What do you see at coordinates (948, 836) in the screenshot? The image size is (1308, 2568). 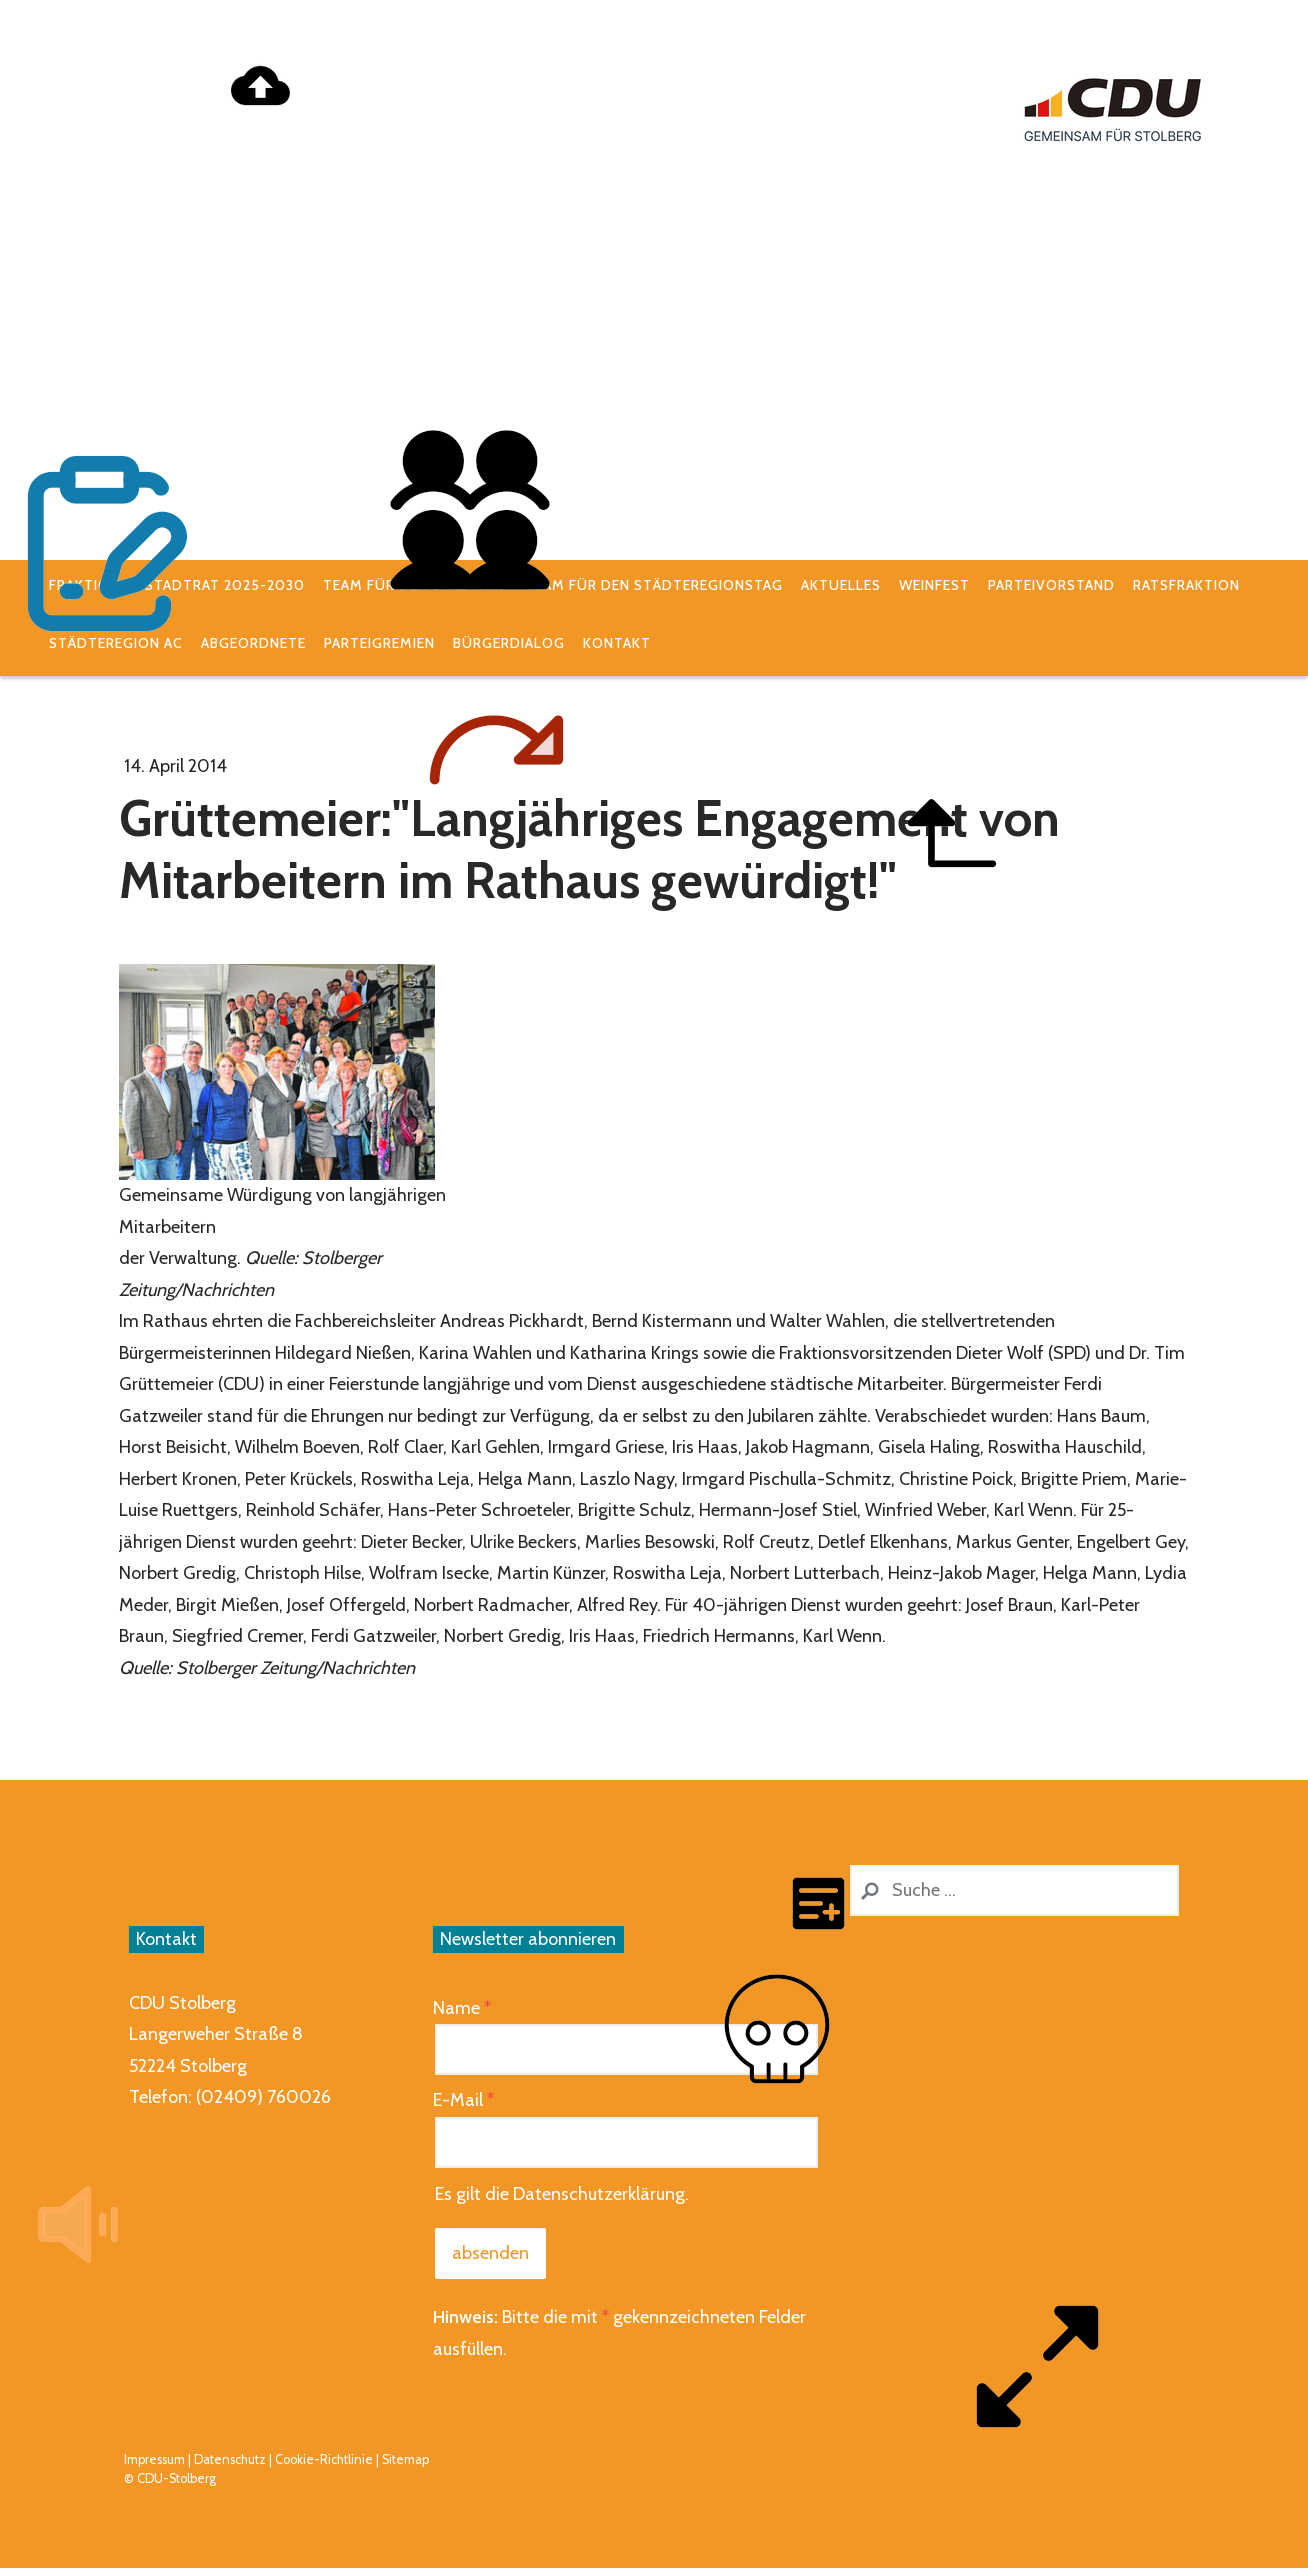 I see `go back and up to previous level` at bounding box center [948, 836].